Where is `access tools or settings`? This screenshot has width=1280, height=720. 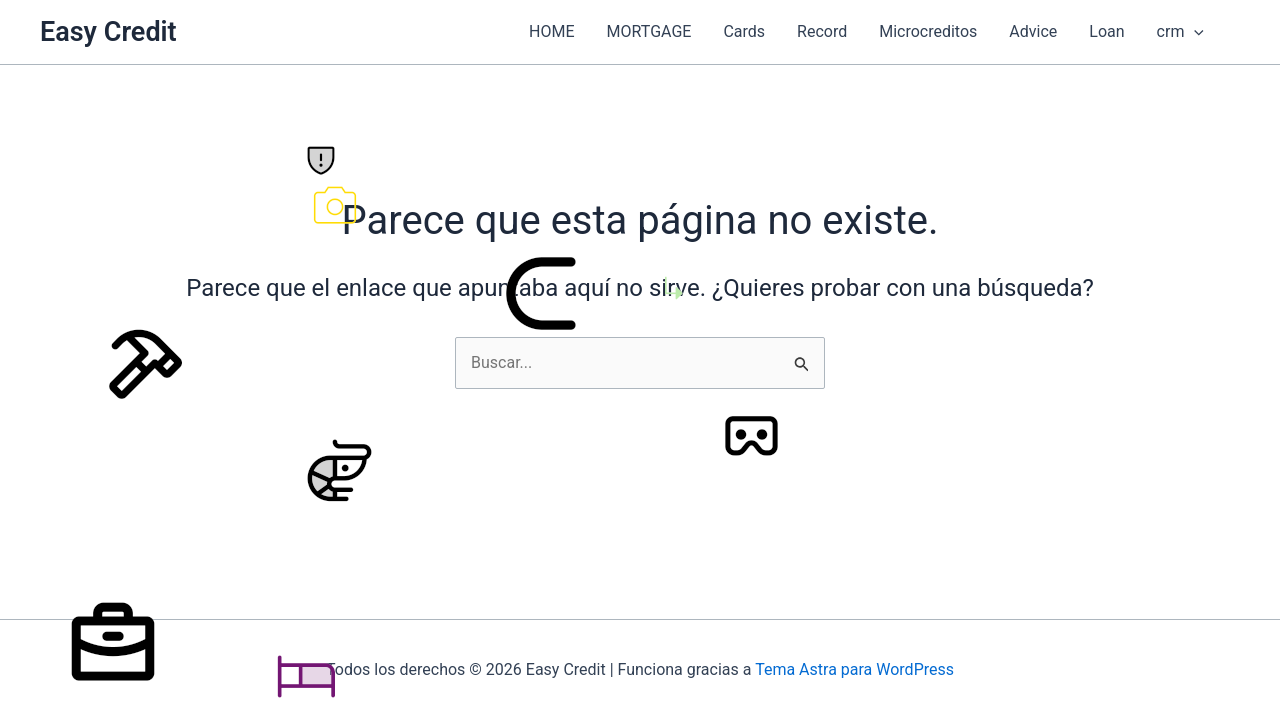 access tools or settings is located at coordinates (142, 365).